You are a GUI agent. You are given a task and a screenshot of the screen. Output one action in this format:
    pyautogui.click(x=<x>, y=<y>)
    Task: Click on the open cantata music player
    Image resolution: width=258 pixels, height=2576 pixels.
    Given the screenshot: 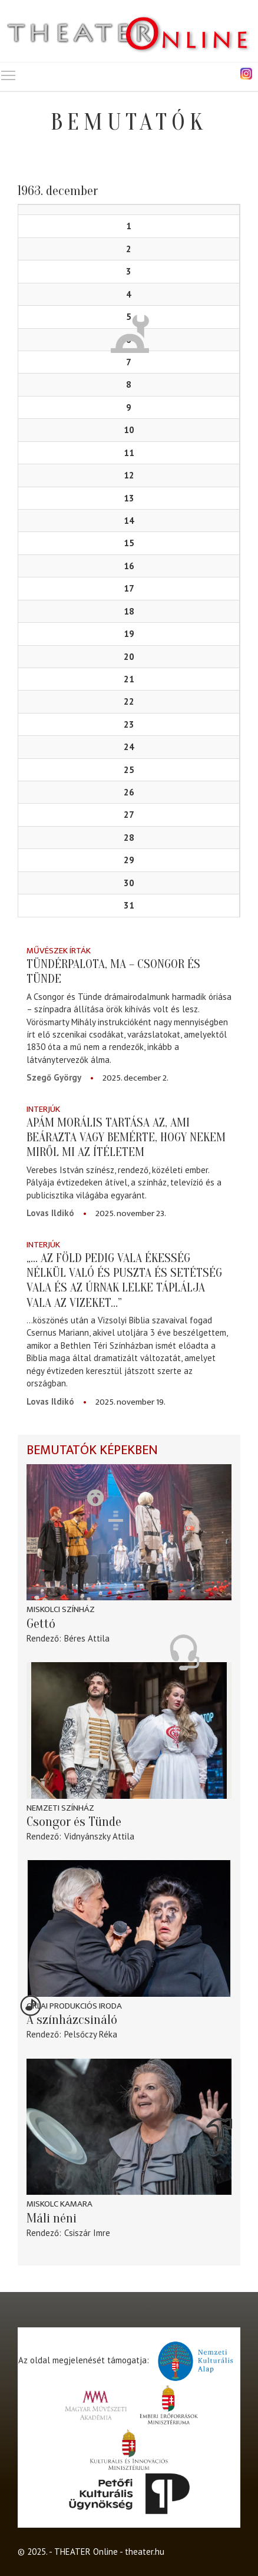 What is the action you would take?
    pyautogui.click(x=31, y=2006)
    